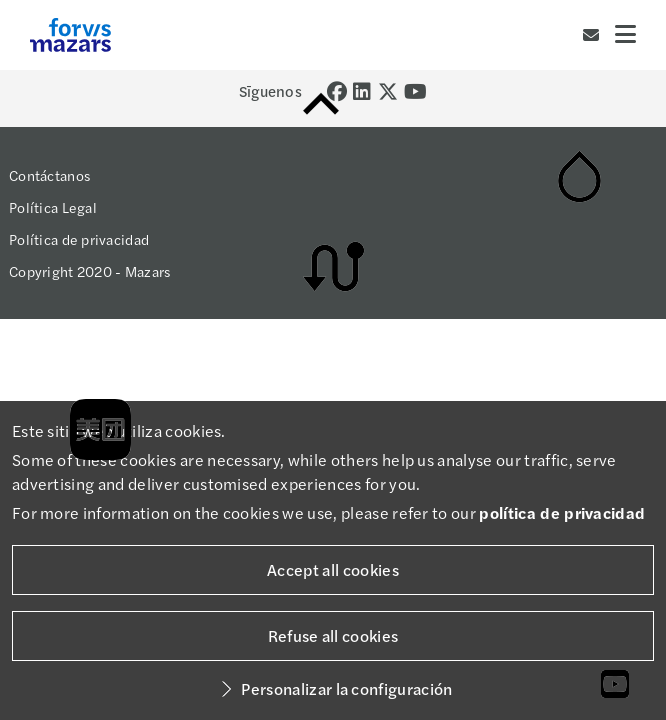 The width and height of the screenshot is (666, 720). What do you see at coordinates (615, 684) in the screenshot?
I see `open youtube` at bounding box center [615, 684].